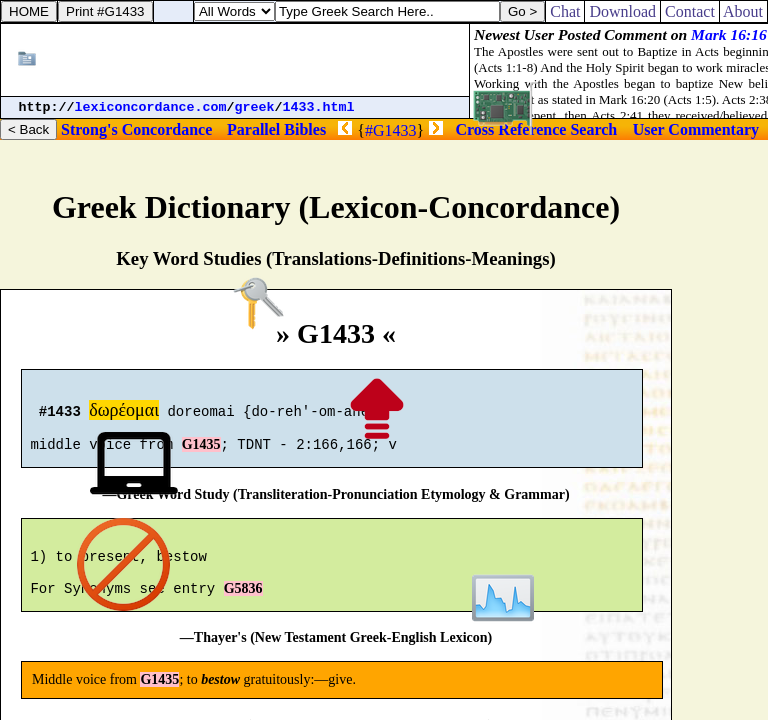 This screenshot has height=720, width=768. I want to click on upload multiple files, so click(377, 408).